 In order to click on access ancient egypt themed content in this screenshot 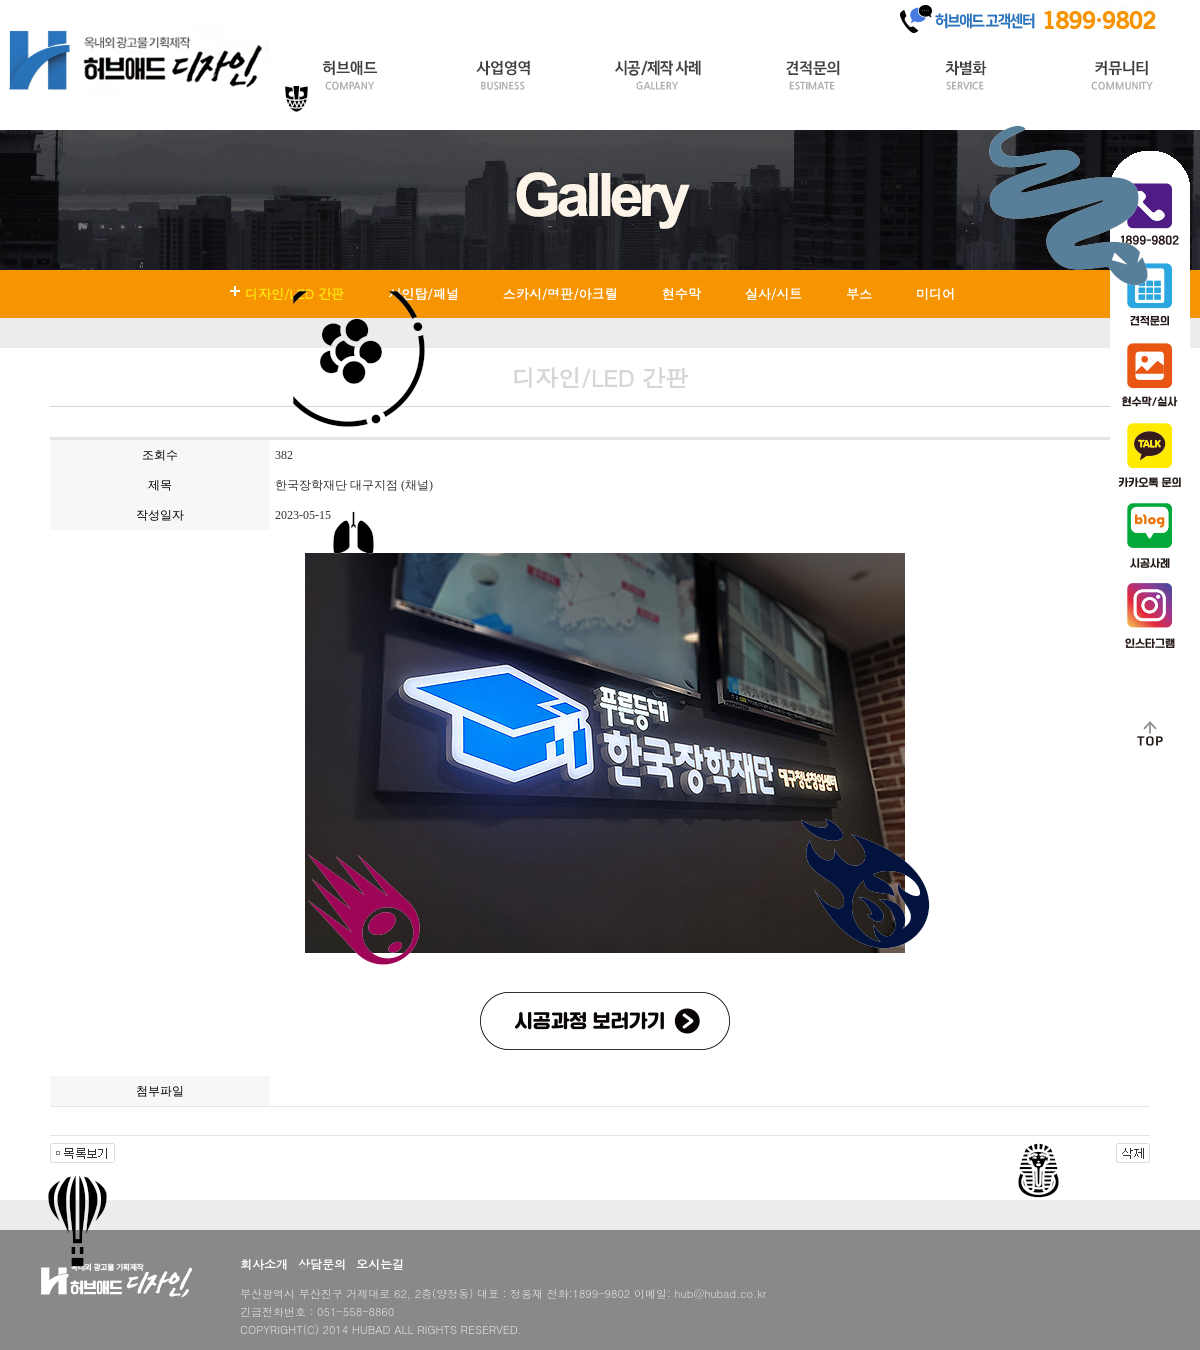, I will do `click(1038, 1170)`.